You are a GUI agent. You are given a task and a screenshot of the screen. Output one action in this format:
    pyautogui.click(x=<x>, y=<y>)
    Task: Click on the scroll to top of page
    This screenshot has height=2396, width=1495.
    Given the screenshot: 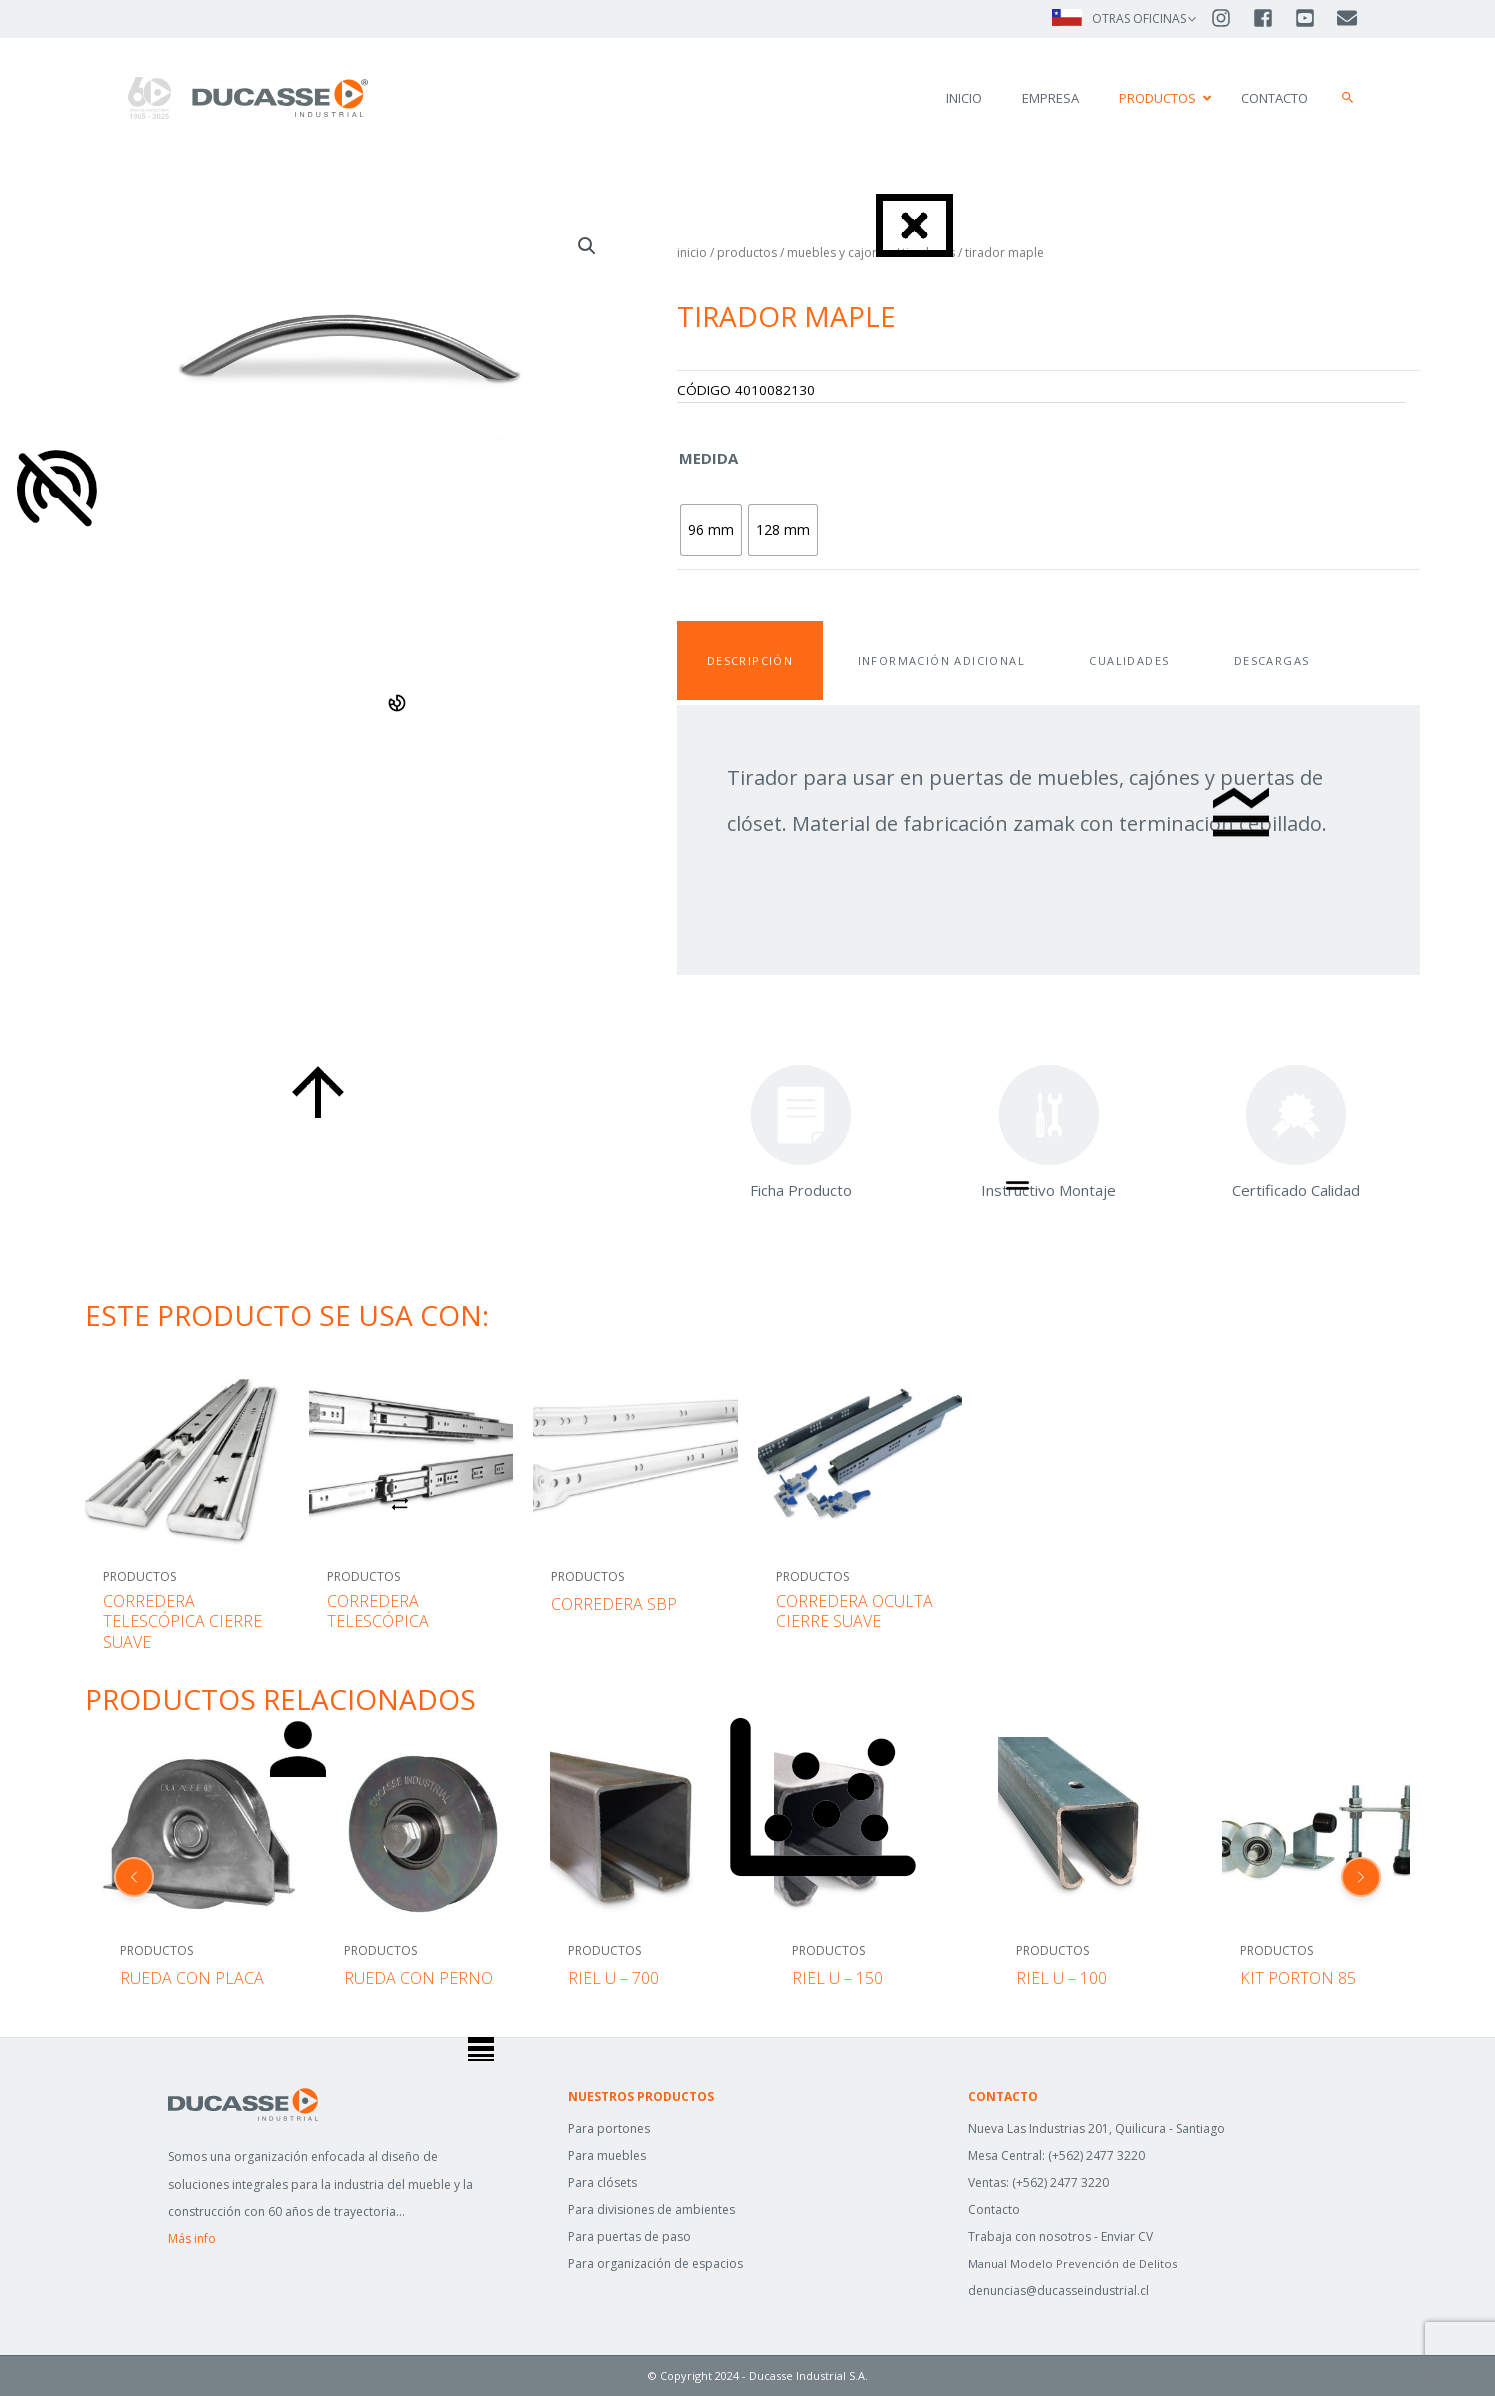 What is the action you would take?
    pyautogui.click(x=318, y=1092)
    